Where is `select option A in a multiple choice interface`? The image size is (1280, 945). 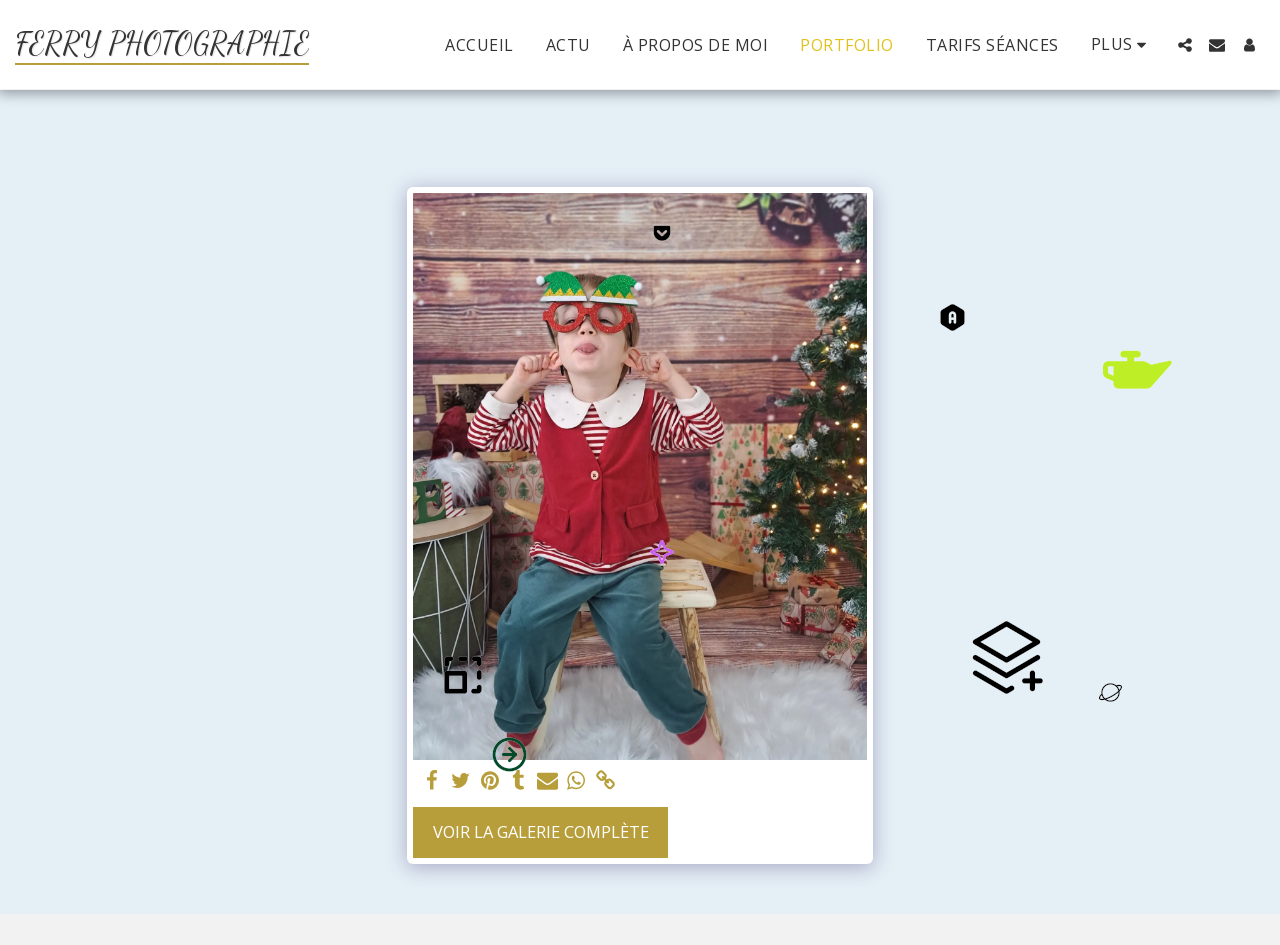 select option A in a multiple choice interface is located at coordinates (952, 317).